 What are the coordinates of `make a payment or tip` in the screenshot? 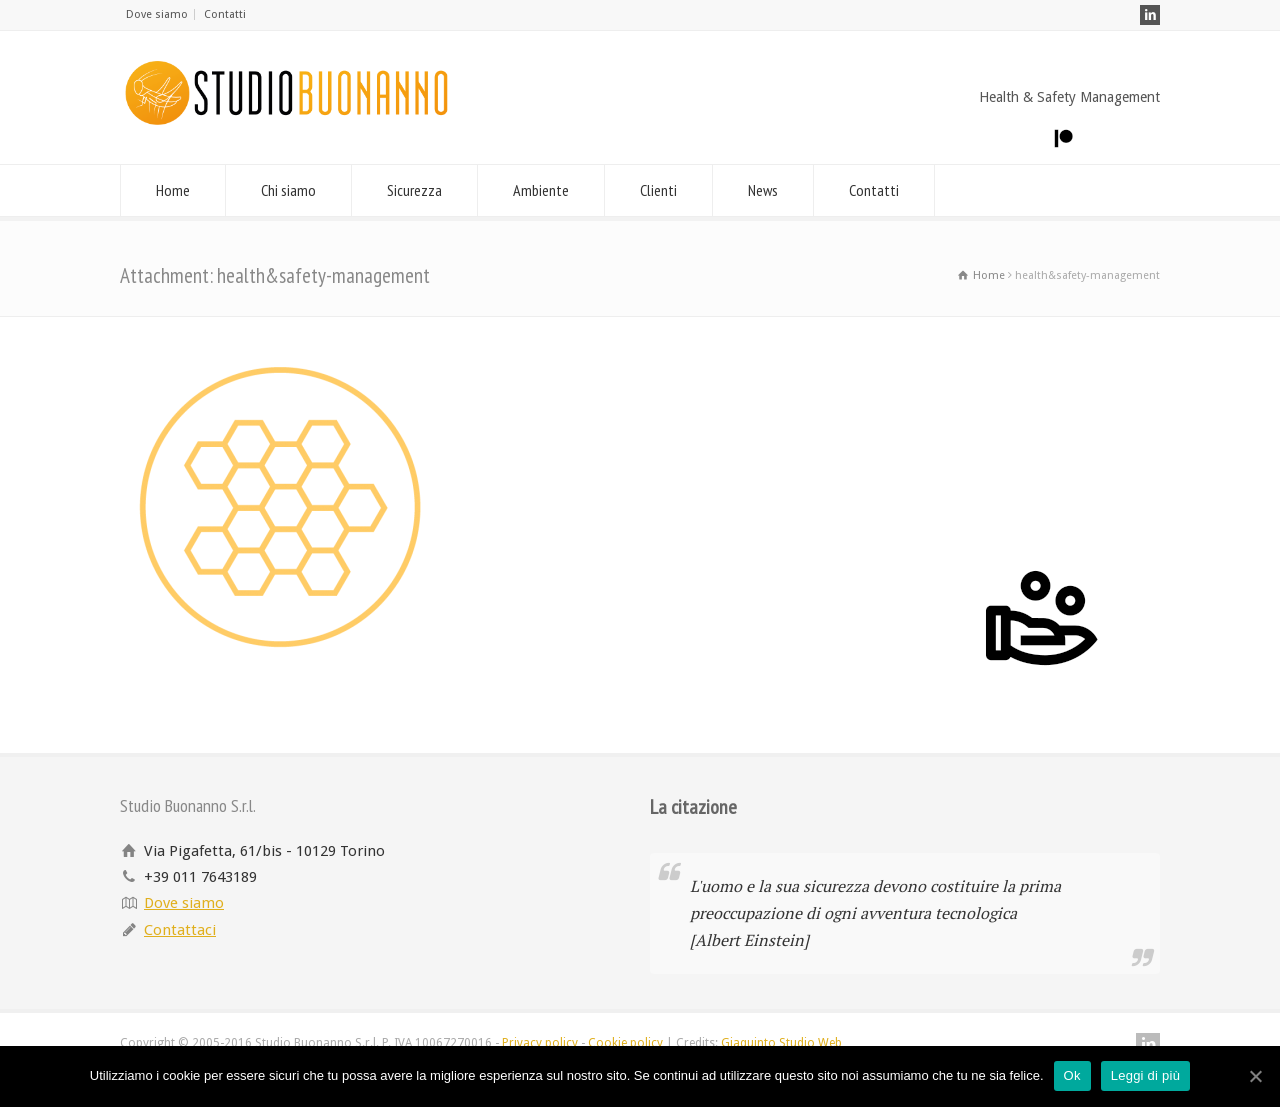 It's located at (1040, 620).